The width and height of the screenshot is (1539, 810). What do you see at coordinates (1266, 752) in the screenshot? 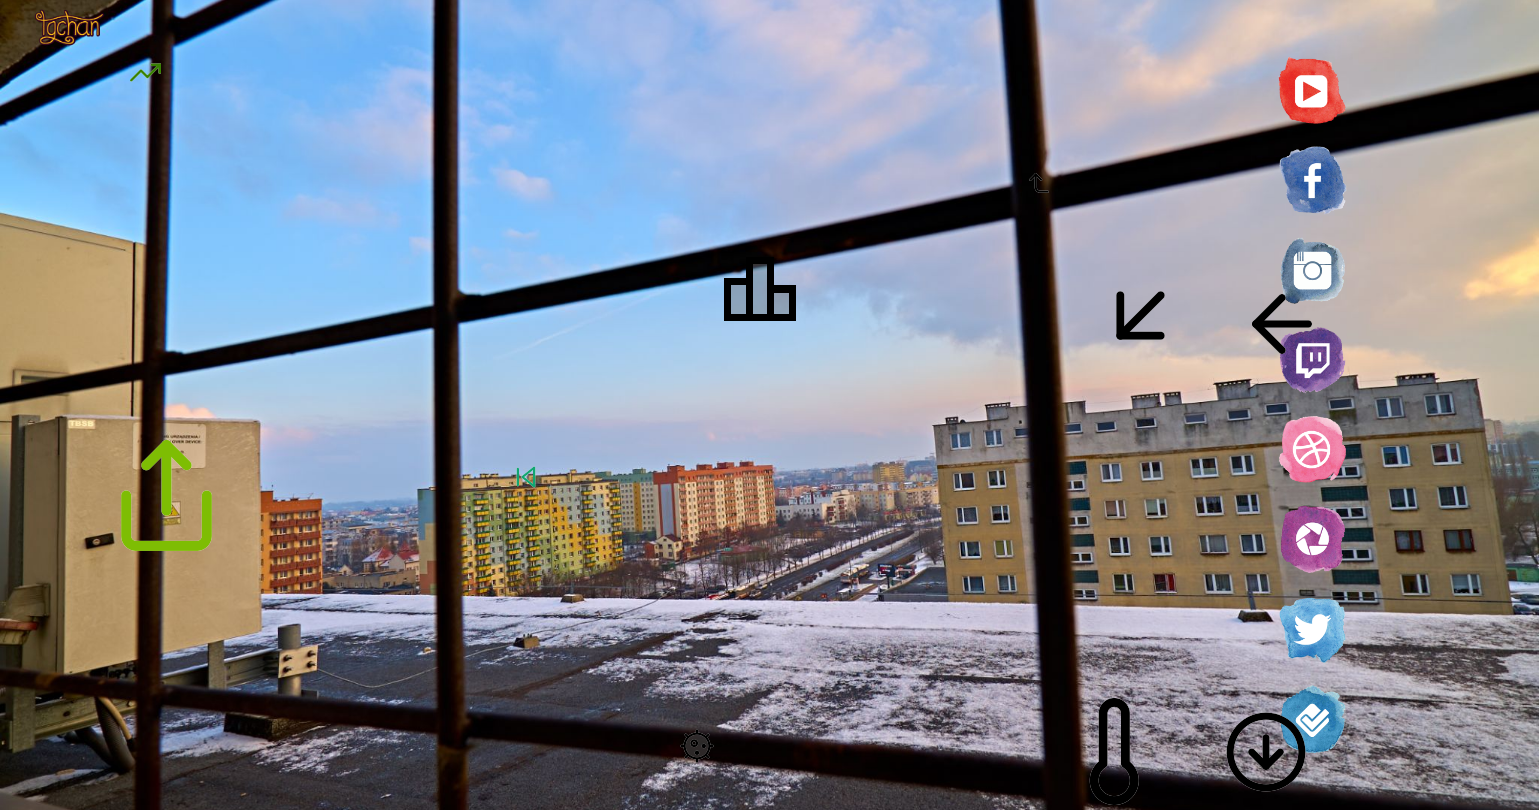
I see `download file or content` at bounding box center [1266, 752].